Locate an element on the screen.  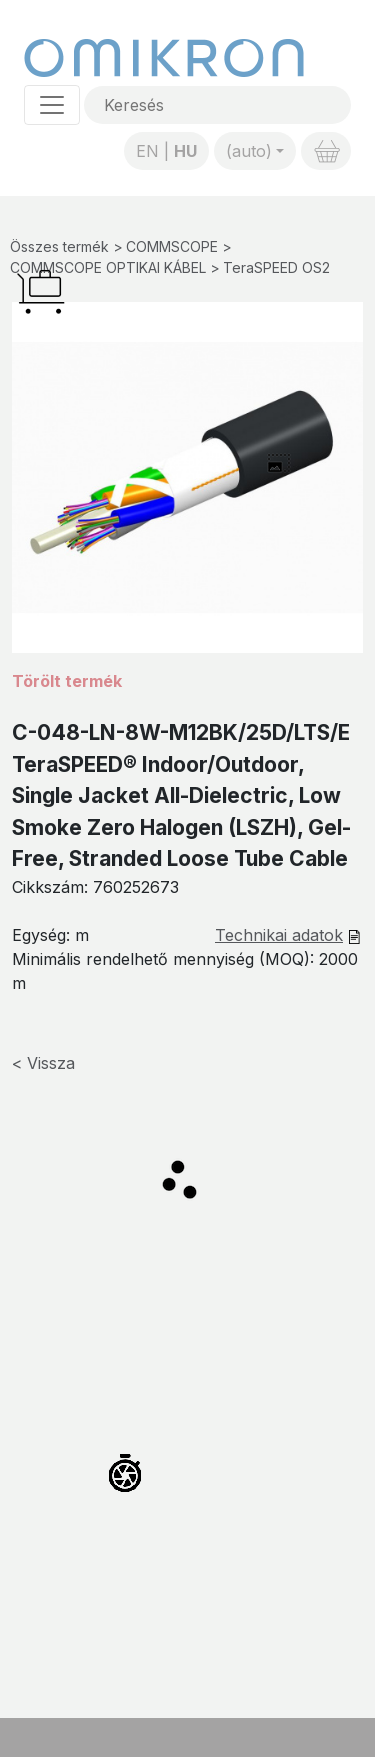
access luggage or baggage services is located at coordinates (40, 291).